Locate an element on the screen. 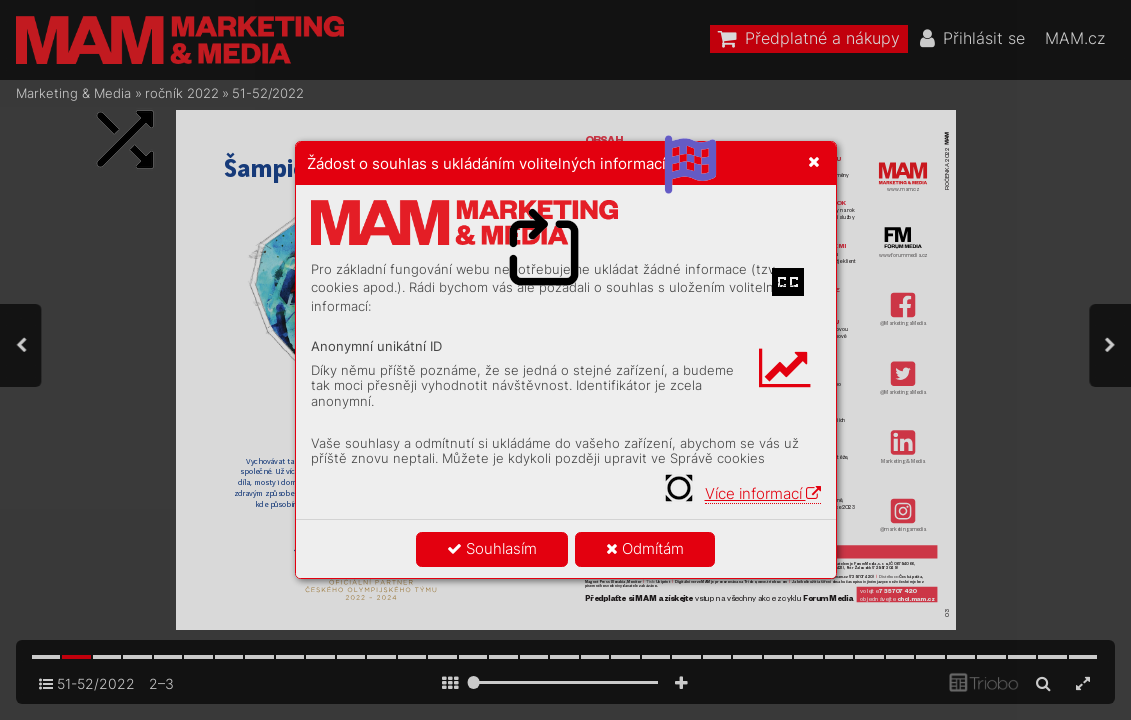 Image resolution: width=1131 pixels, height=720 pixels. indicates completion or finish point is located at coordinates (690, 164).